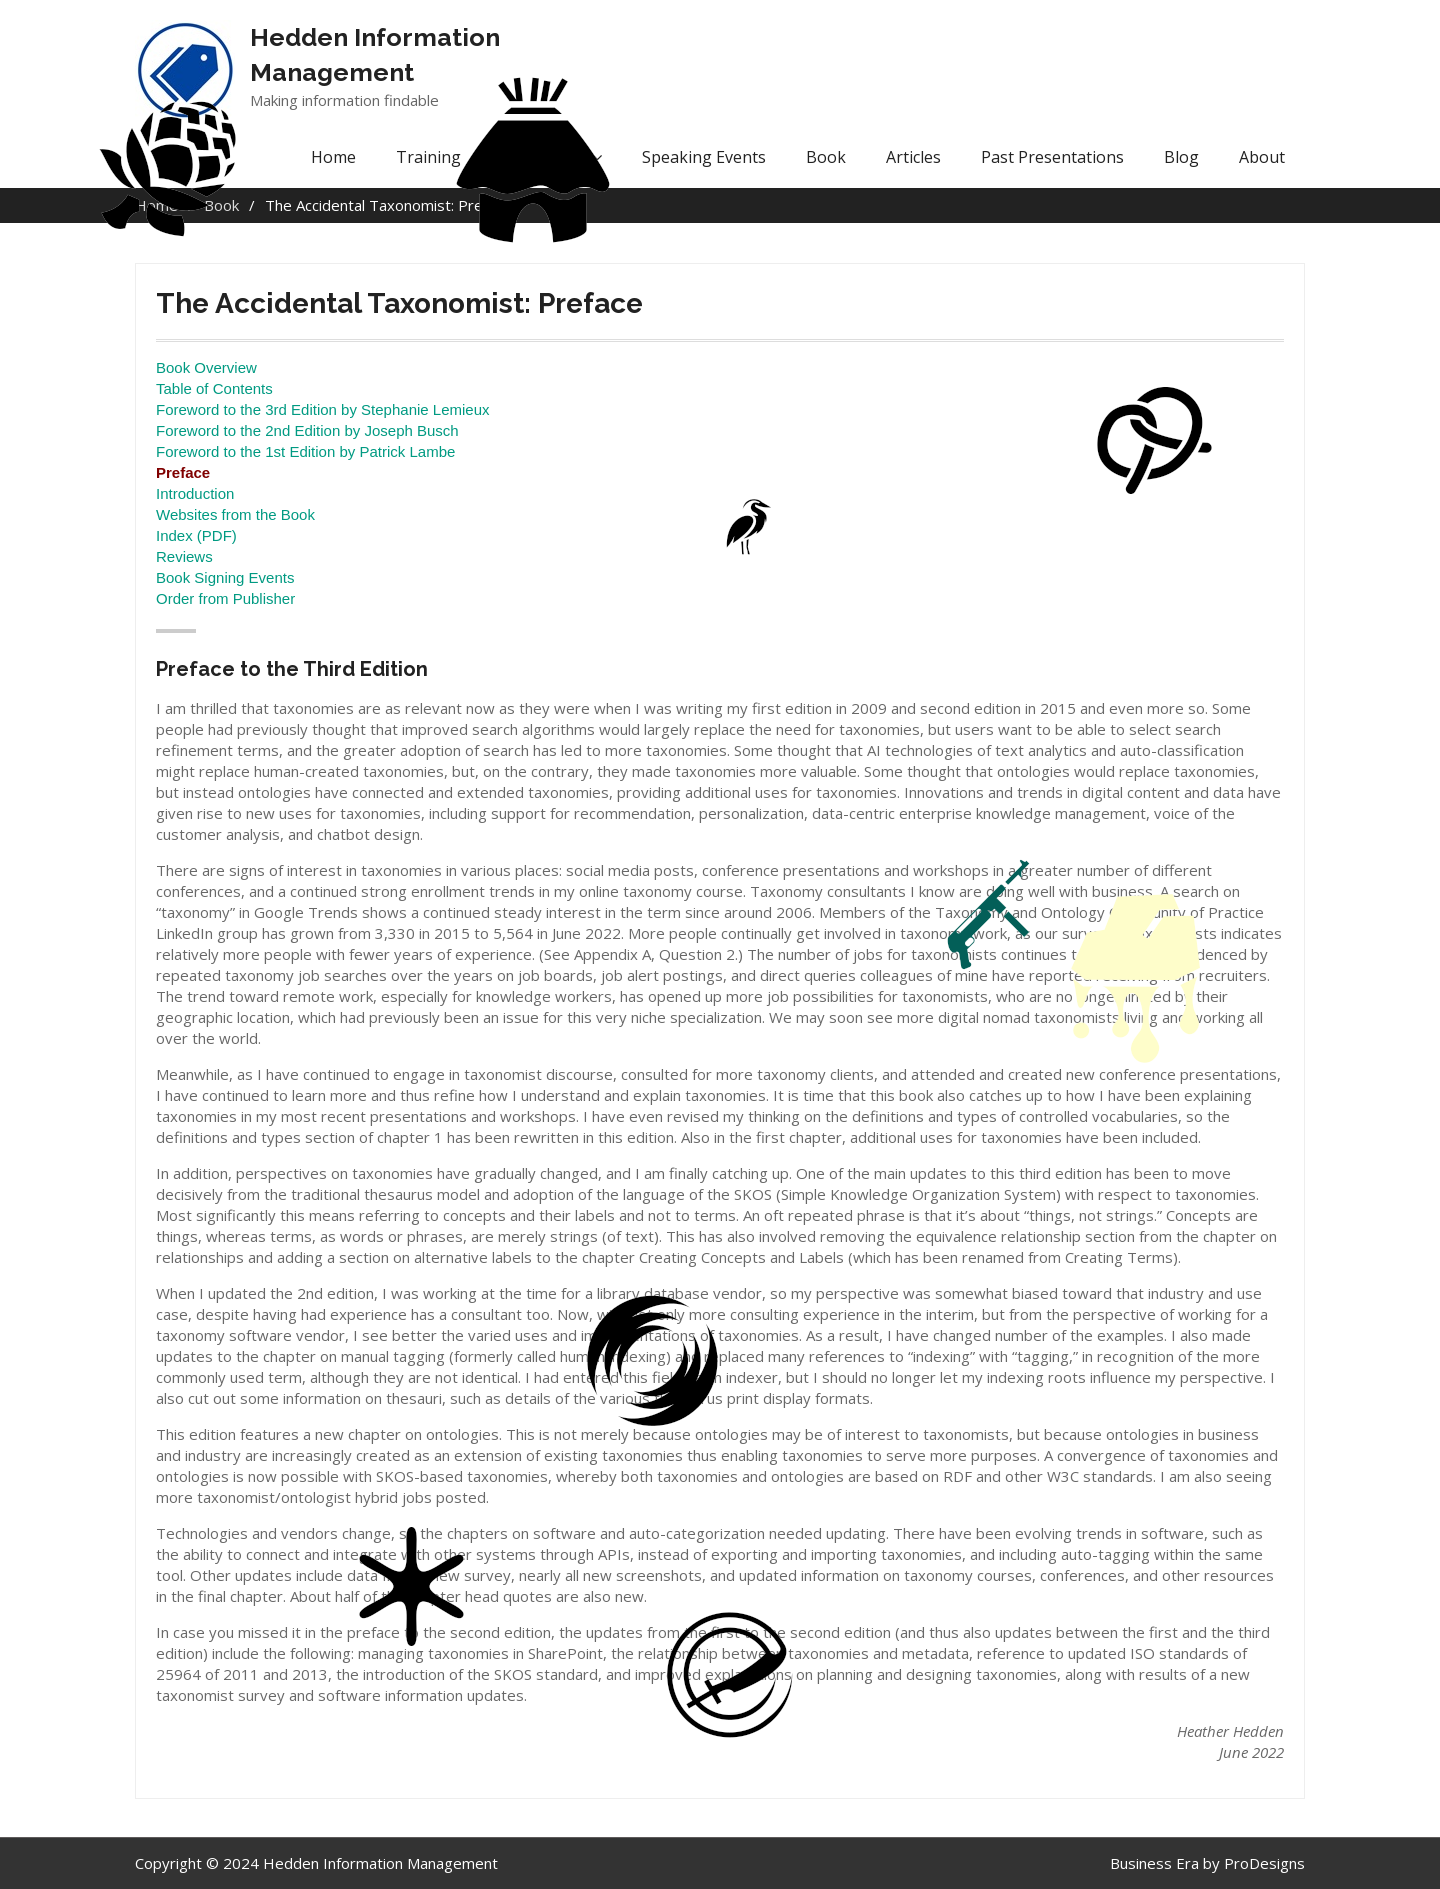 The height and width of the screenshot is (1889, 1440). What do you see at coordinates (1154, 440) in the screenshot?
I see `browse bakery or snack items` at bounding box center [1154, 440].